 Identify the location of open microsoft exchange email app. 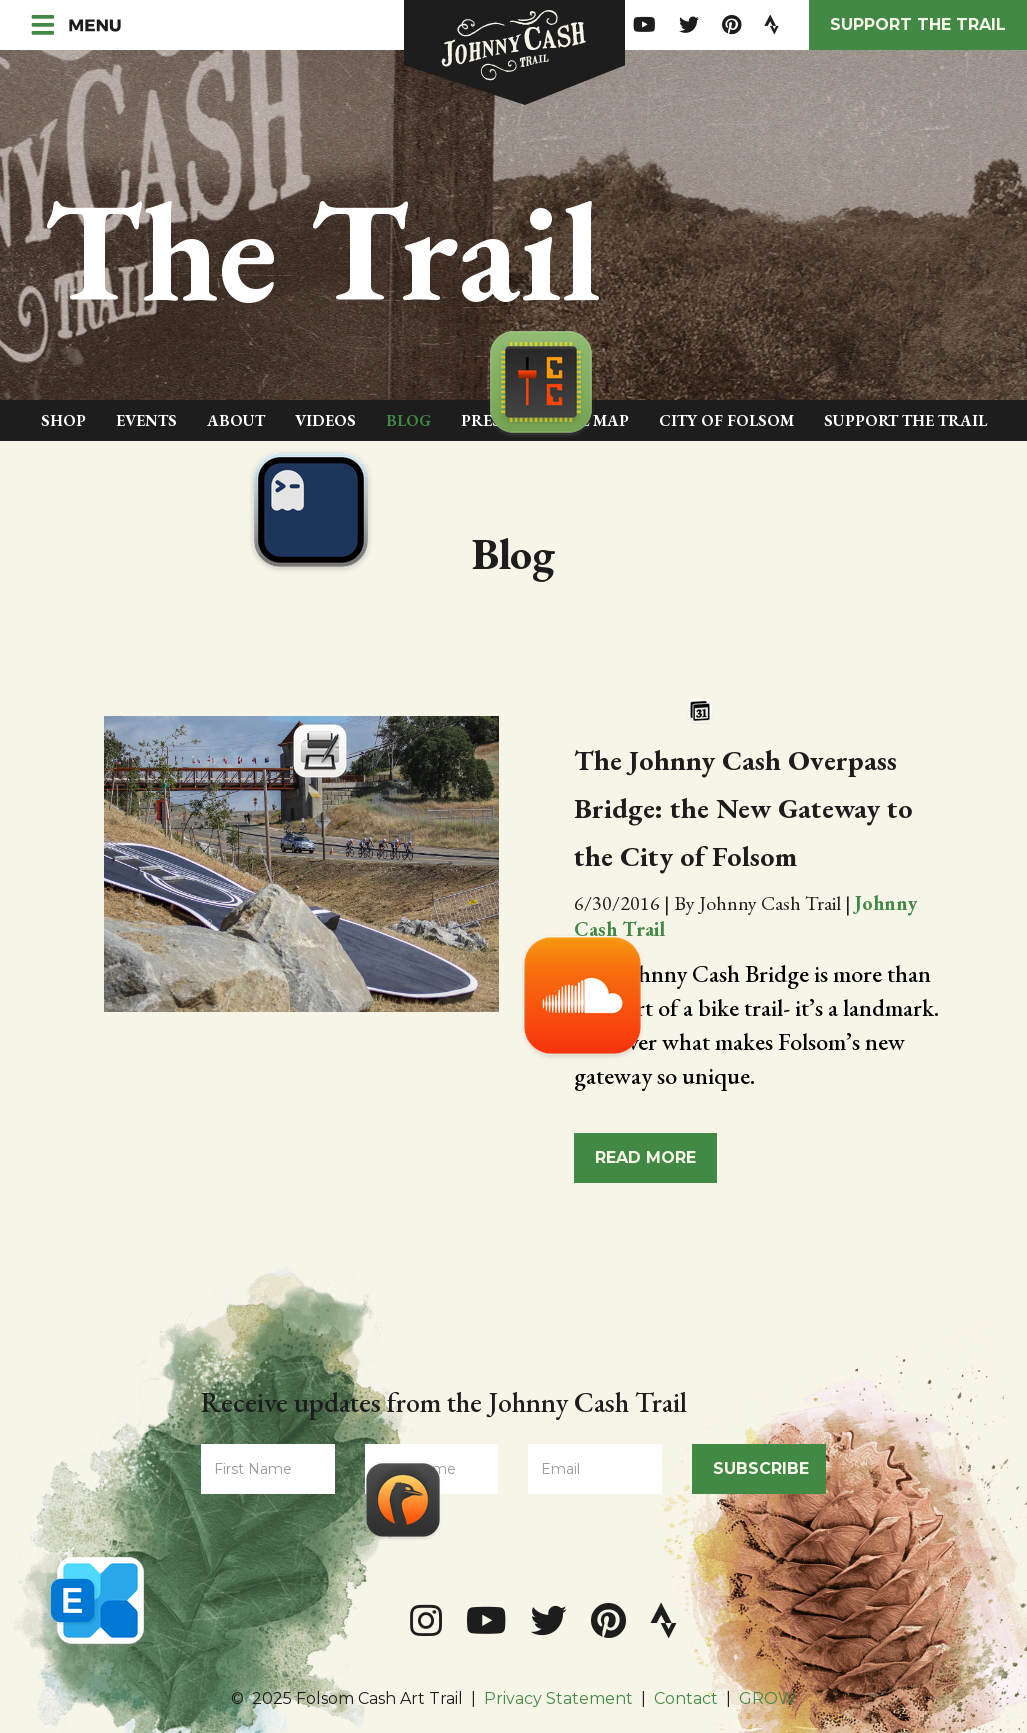
(100, 1600).